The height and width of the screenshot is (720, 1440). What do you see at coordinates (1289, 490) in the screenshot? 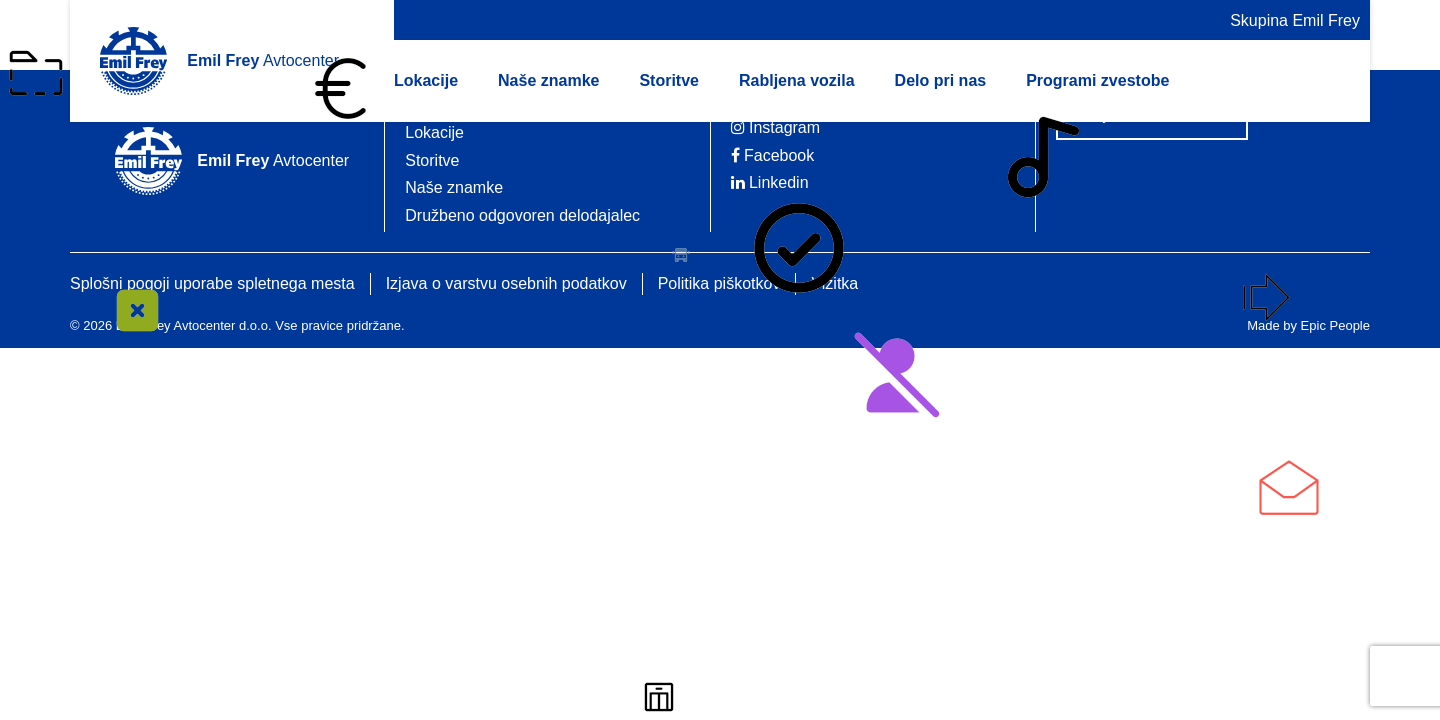
I see `view opened mail or messages` at bounding box center [1289, 490].